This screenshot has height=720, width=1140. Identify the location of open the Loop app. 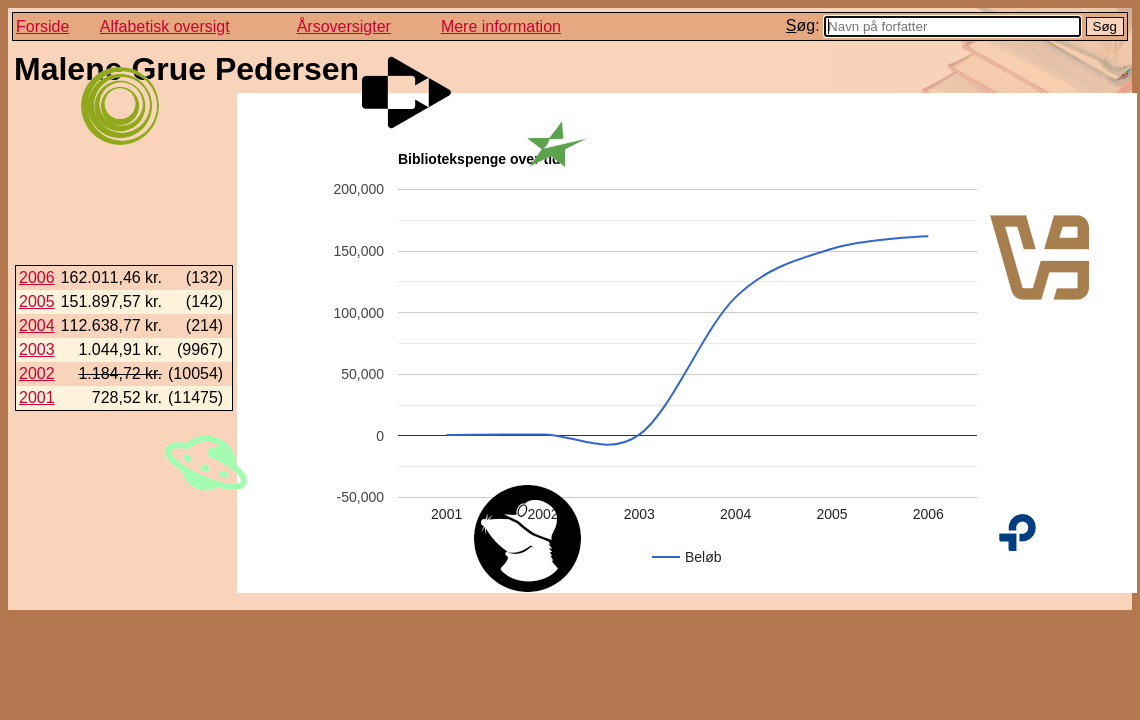
(120, 106).